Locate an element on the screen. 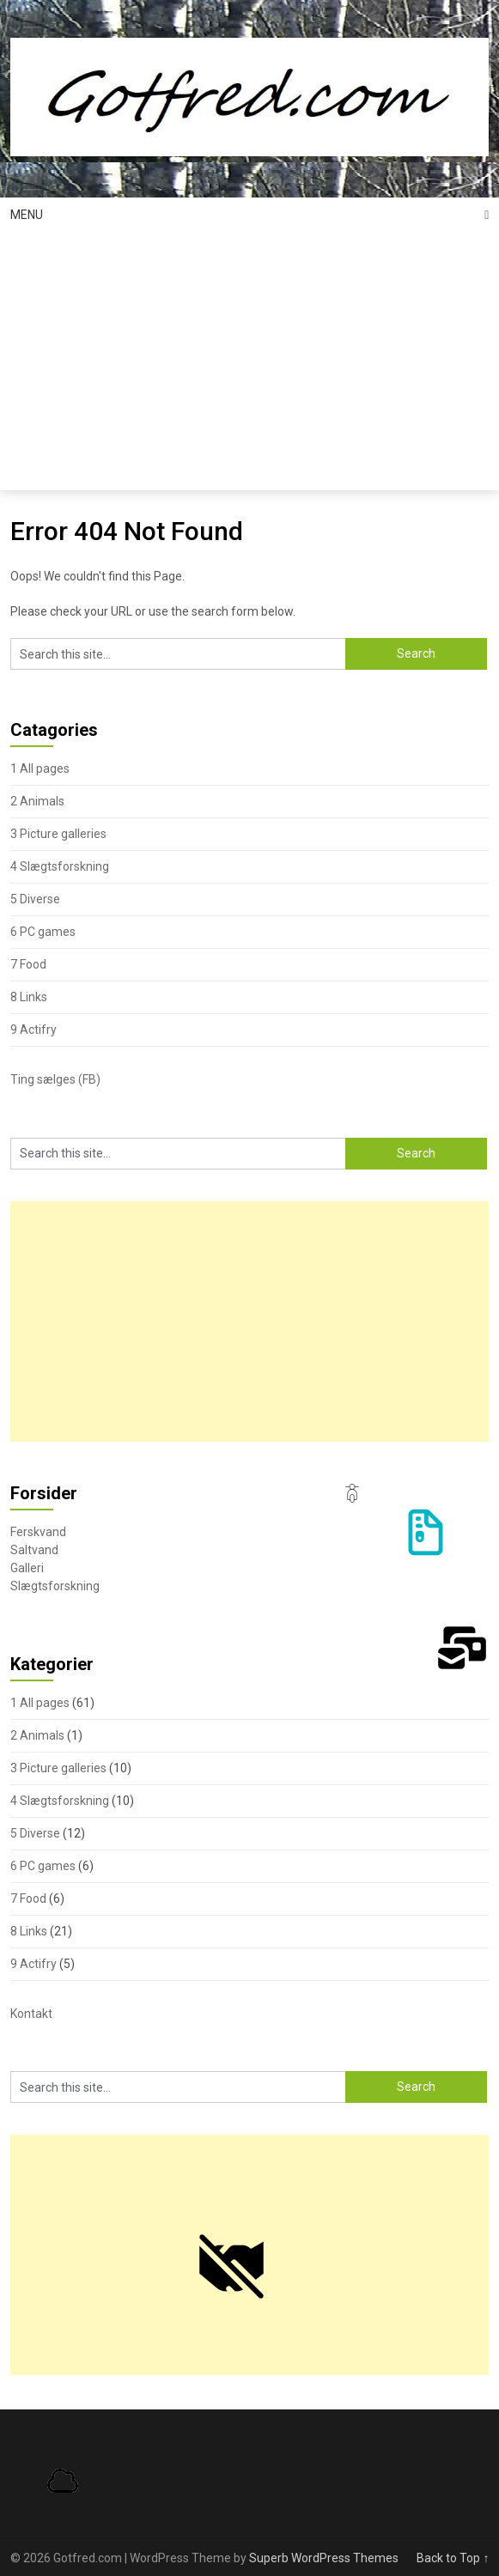  access cloud storage is located at coordinates (63, 2481).